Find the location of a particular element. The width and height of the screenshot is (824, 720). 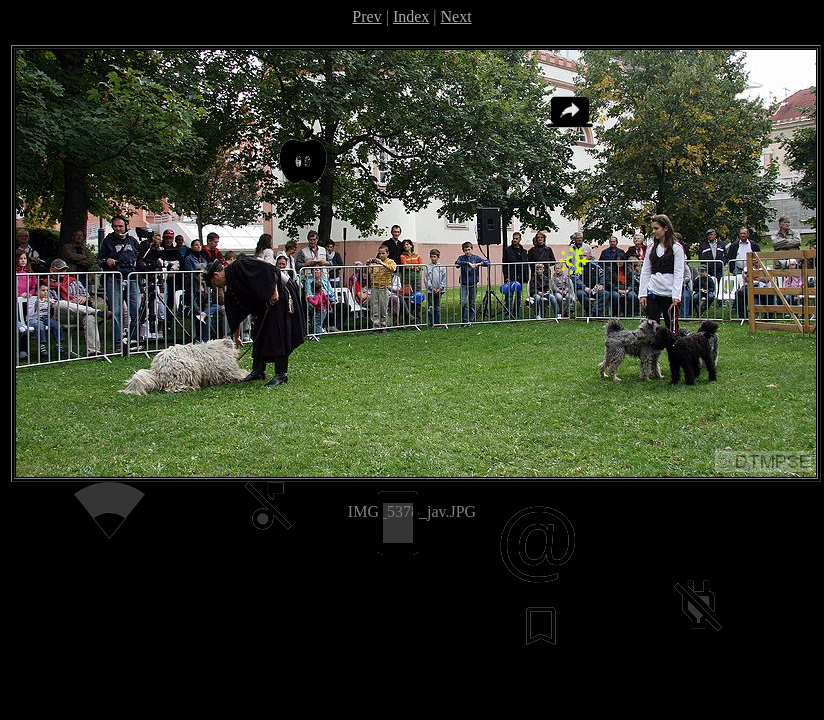

power source disconnected or unavailable is located at coordinates (698, 604).